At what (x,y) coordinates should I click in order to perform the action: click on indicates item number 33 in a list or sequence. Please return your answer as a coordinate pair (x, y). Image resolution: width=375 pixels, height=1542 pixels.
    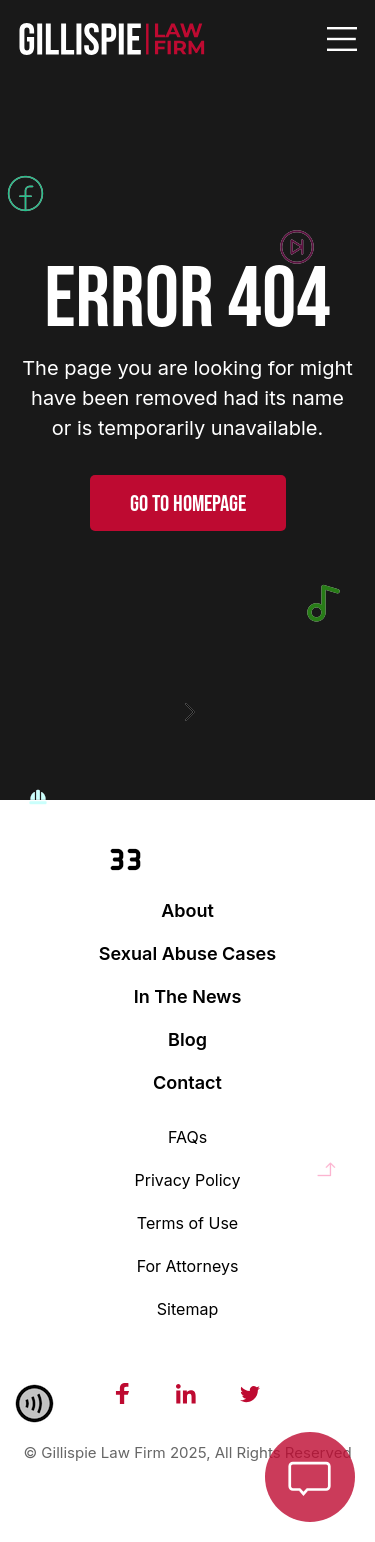
    Looking at the image, I should click on (125, 859).